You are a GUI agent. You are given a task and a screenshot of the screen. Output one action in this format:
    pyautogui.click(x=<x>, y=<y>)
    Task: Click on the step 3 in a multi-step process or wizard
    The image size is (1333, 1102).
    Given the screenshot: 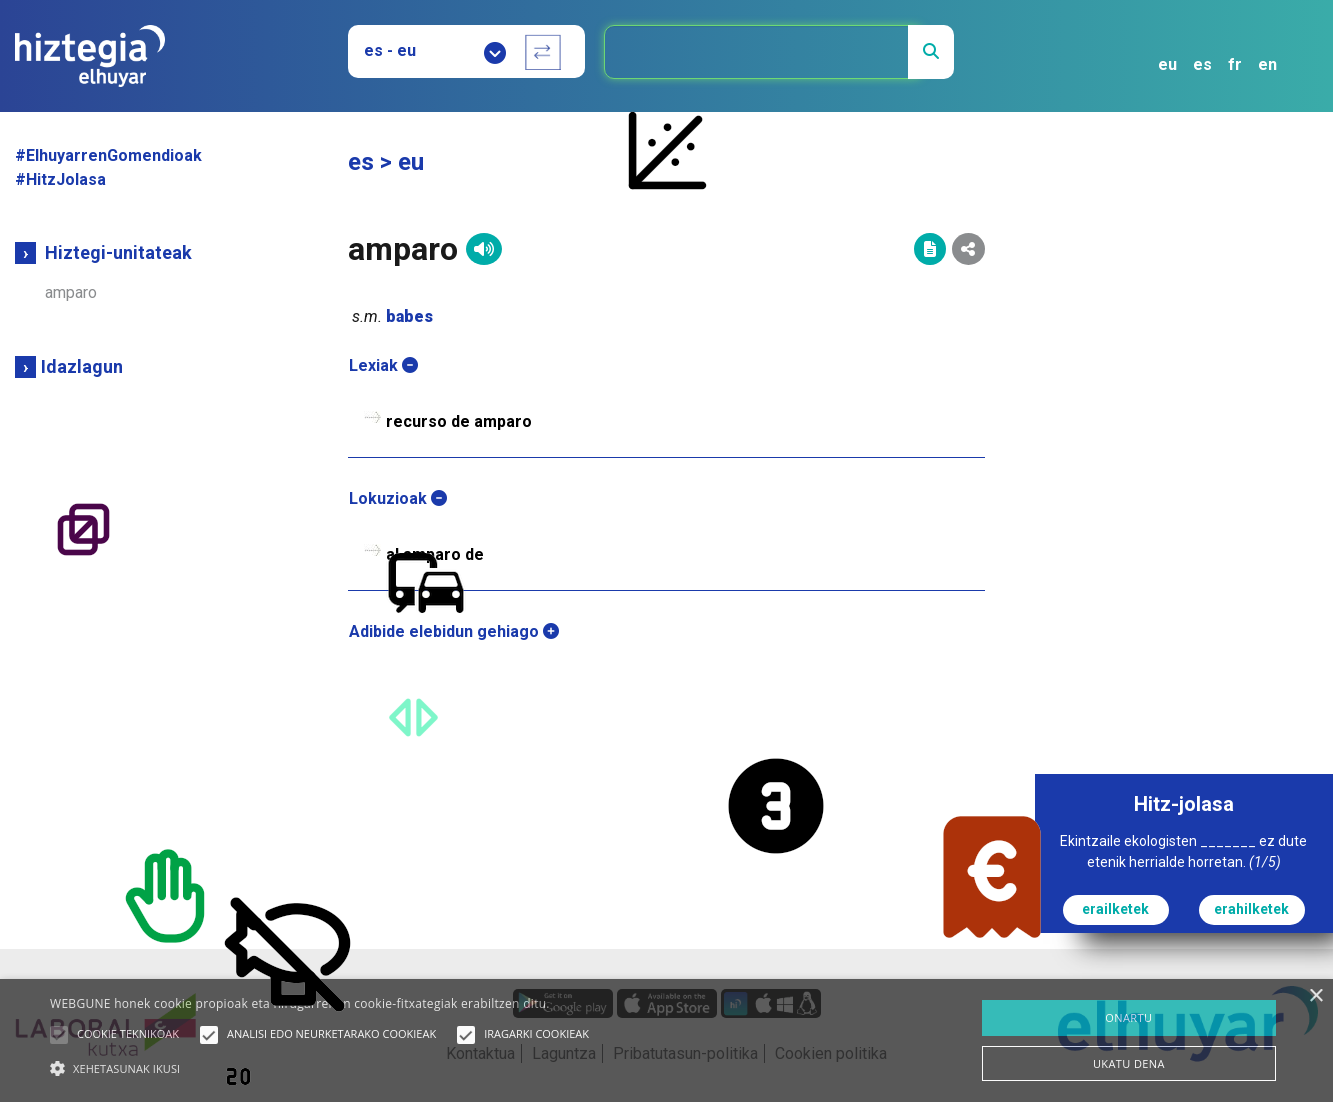 What is the action you would take?
    pyautogui.click(x=776, y=806)
    